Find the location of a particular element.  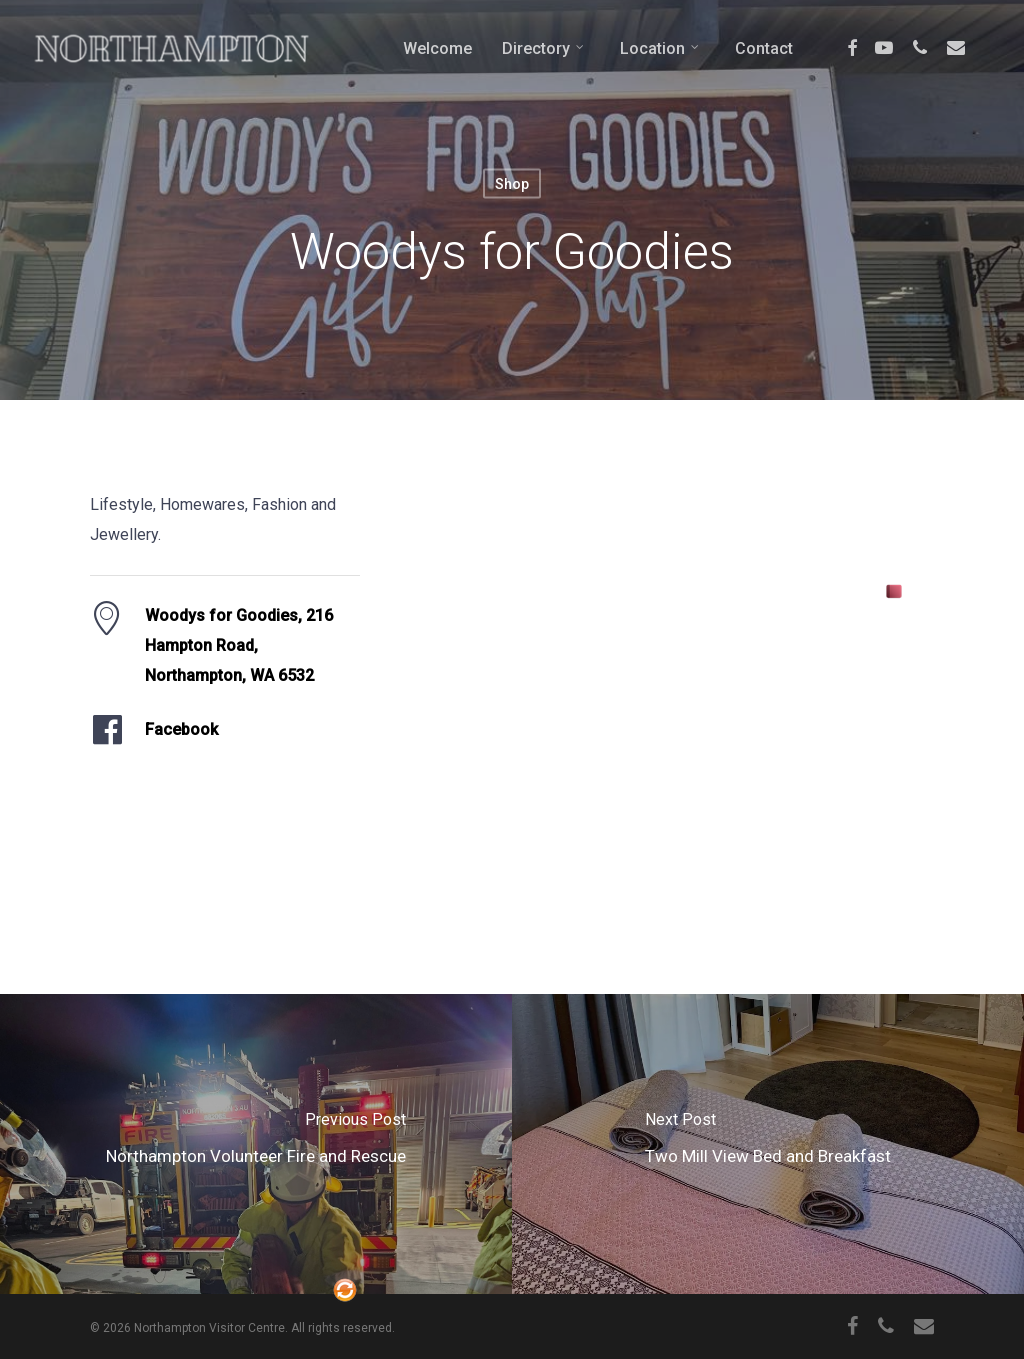

sync data across devices or services is located at coordinates (345, 1290).